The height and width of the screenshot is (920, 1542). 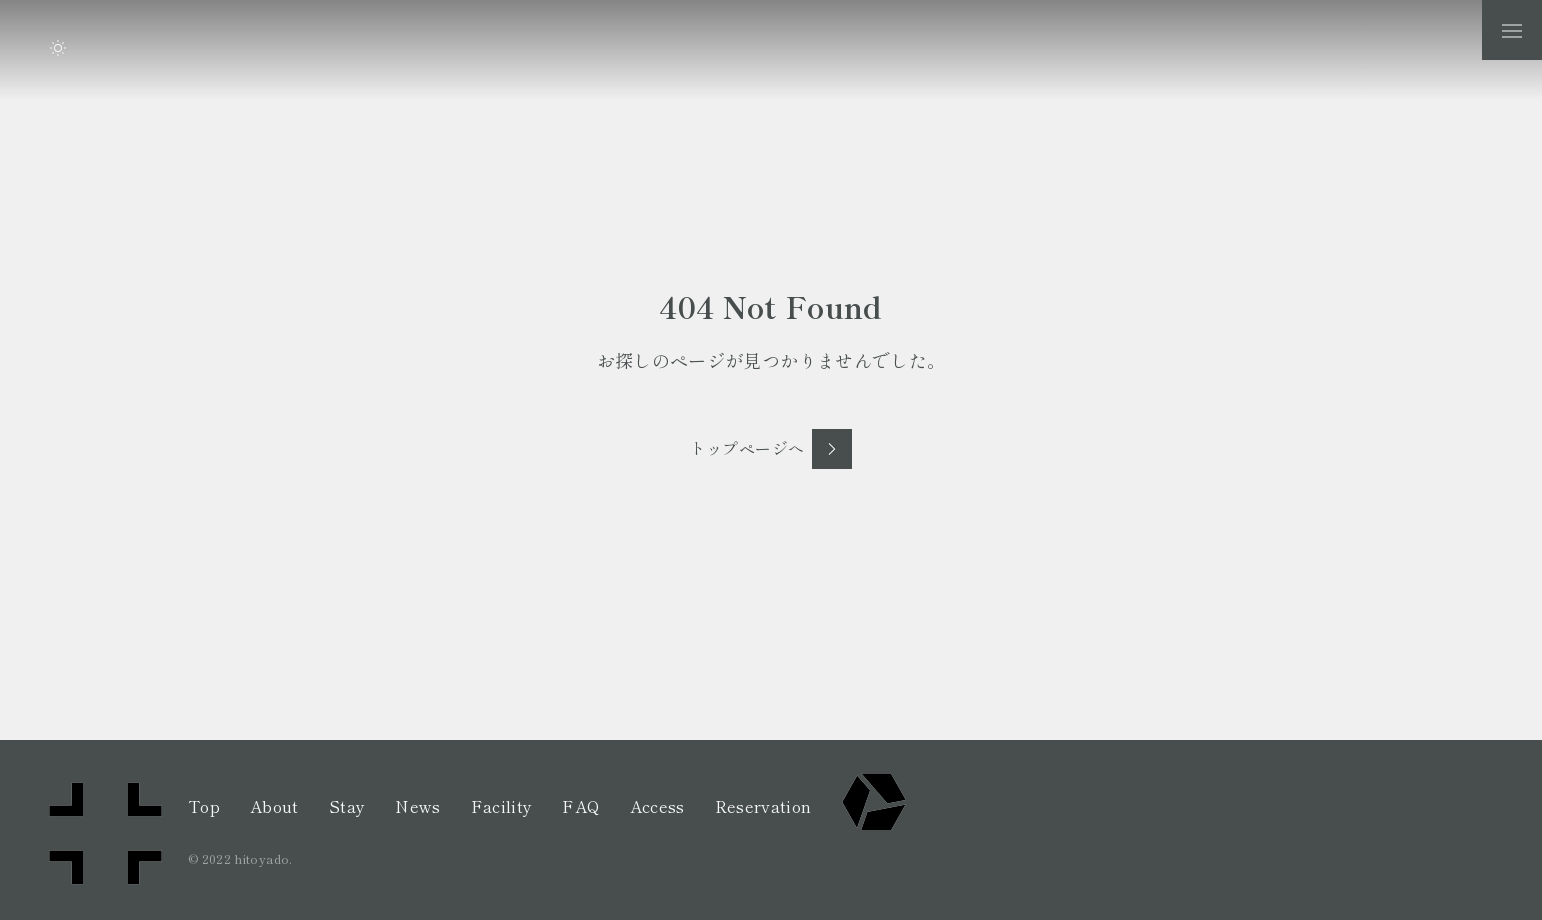 What do you see at coordinates (105, 833) in the screenshot?
I see `exit fullscreen mode` at bounding box center [105, 833].